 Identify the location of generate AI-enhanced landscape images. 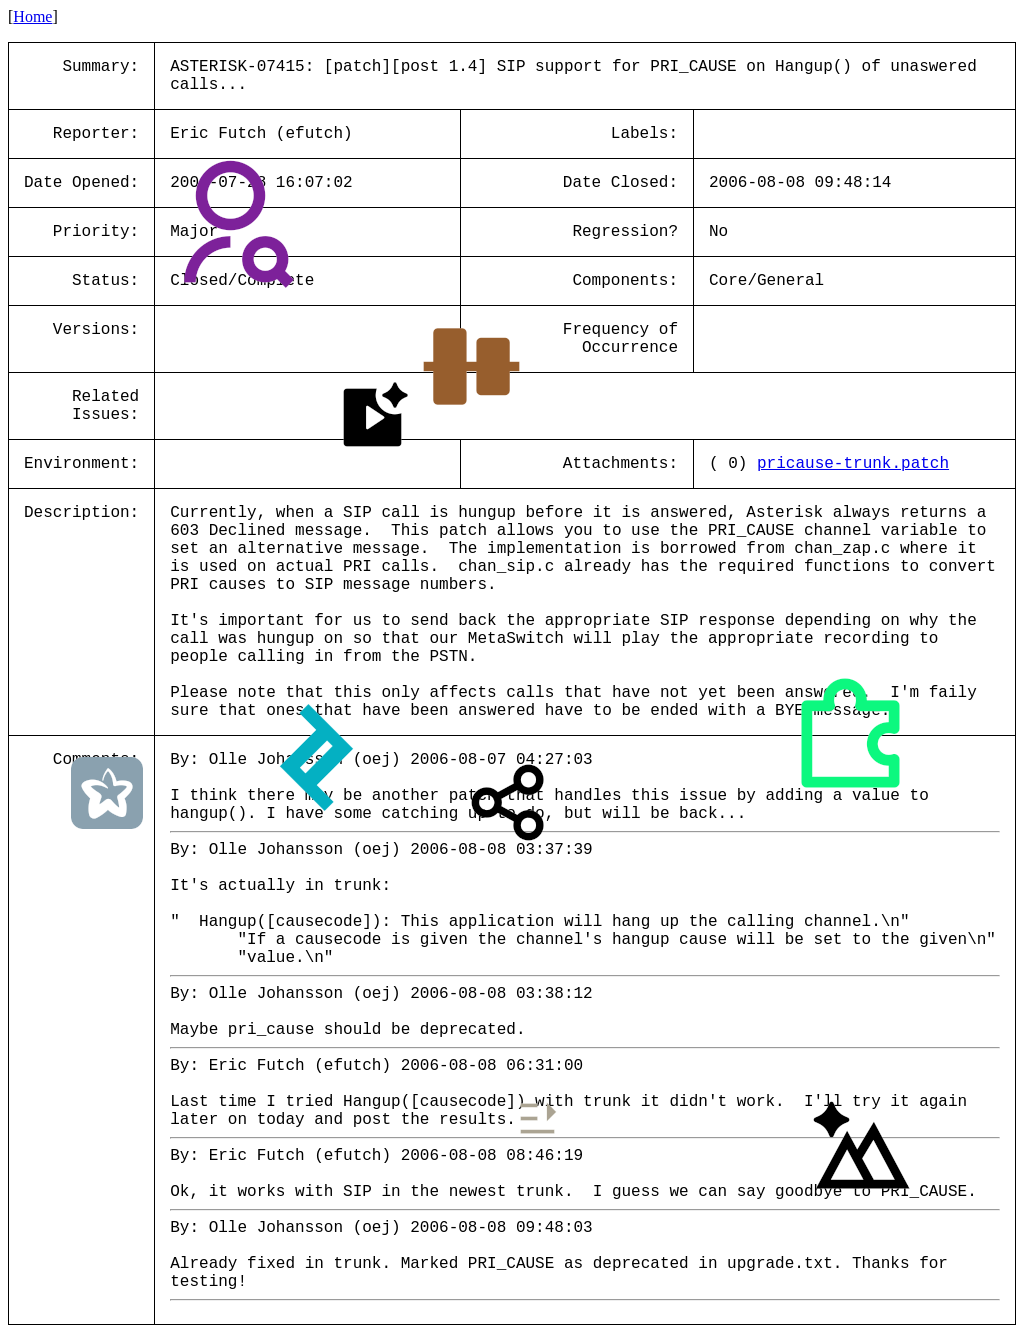
(860, 1148).